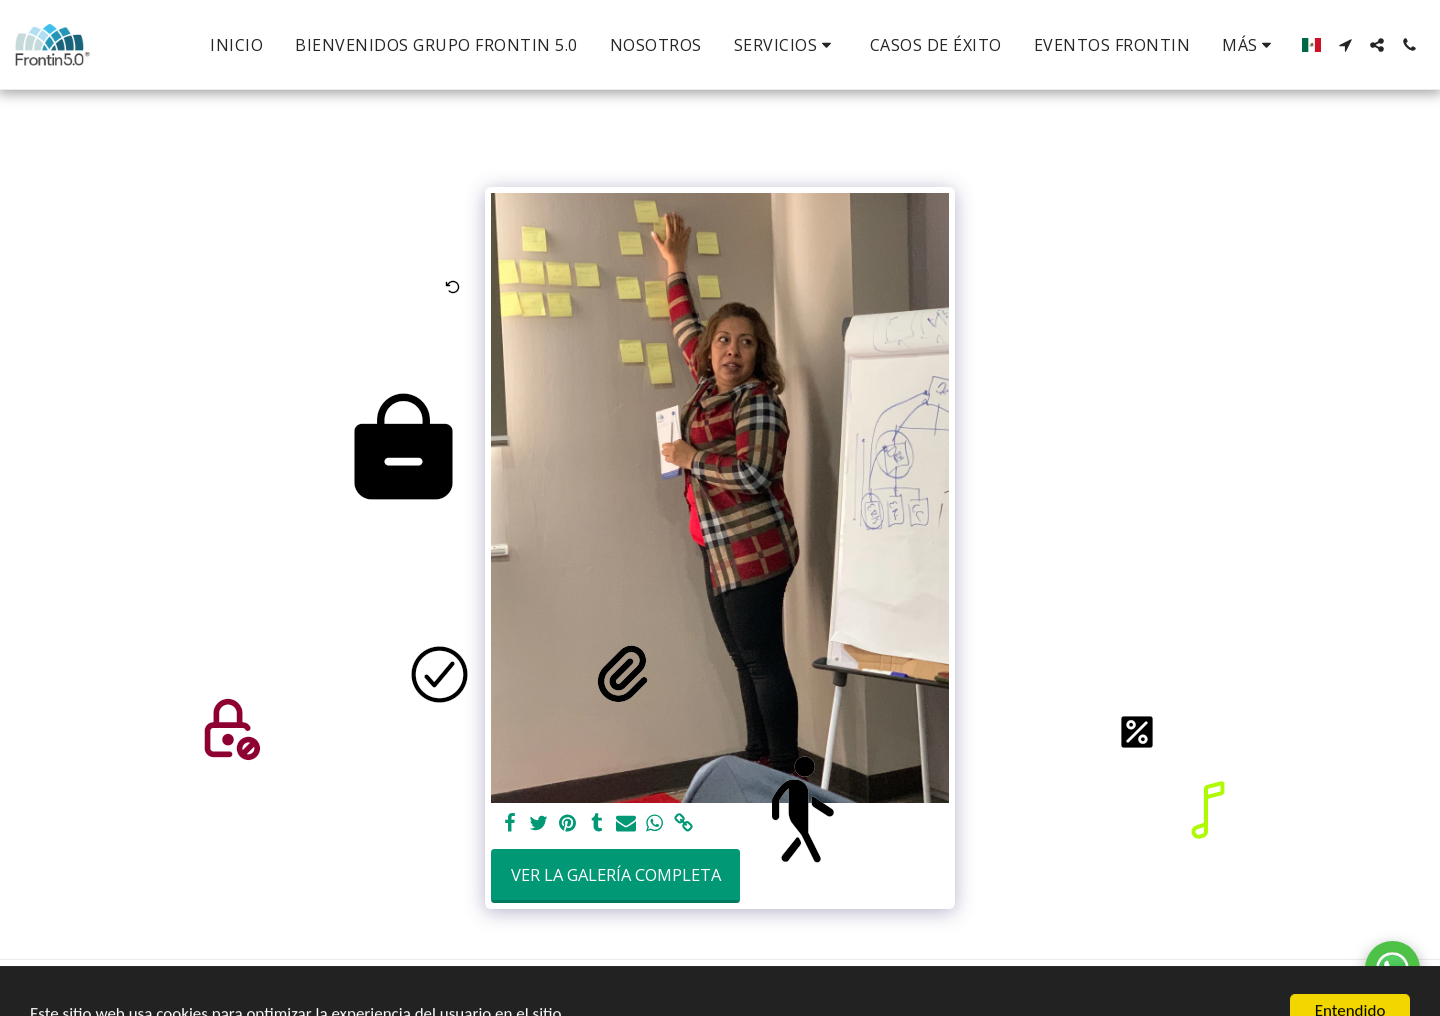  Describe the element at coordinates (403, 446) in the screenshot. I see `remove item from shopping bag` at that location.